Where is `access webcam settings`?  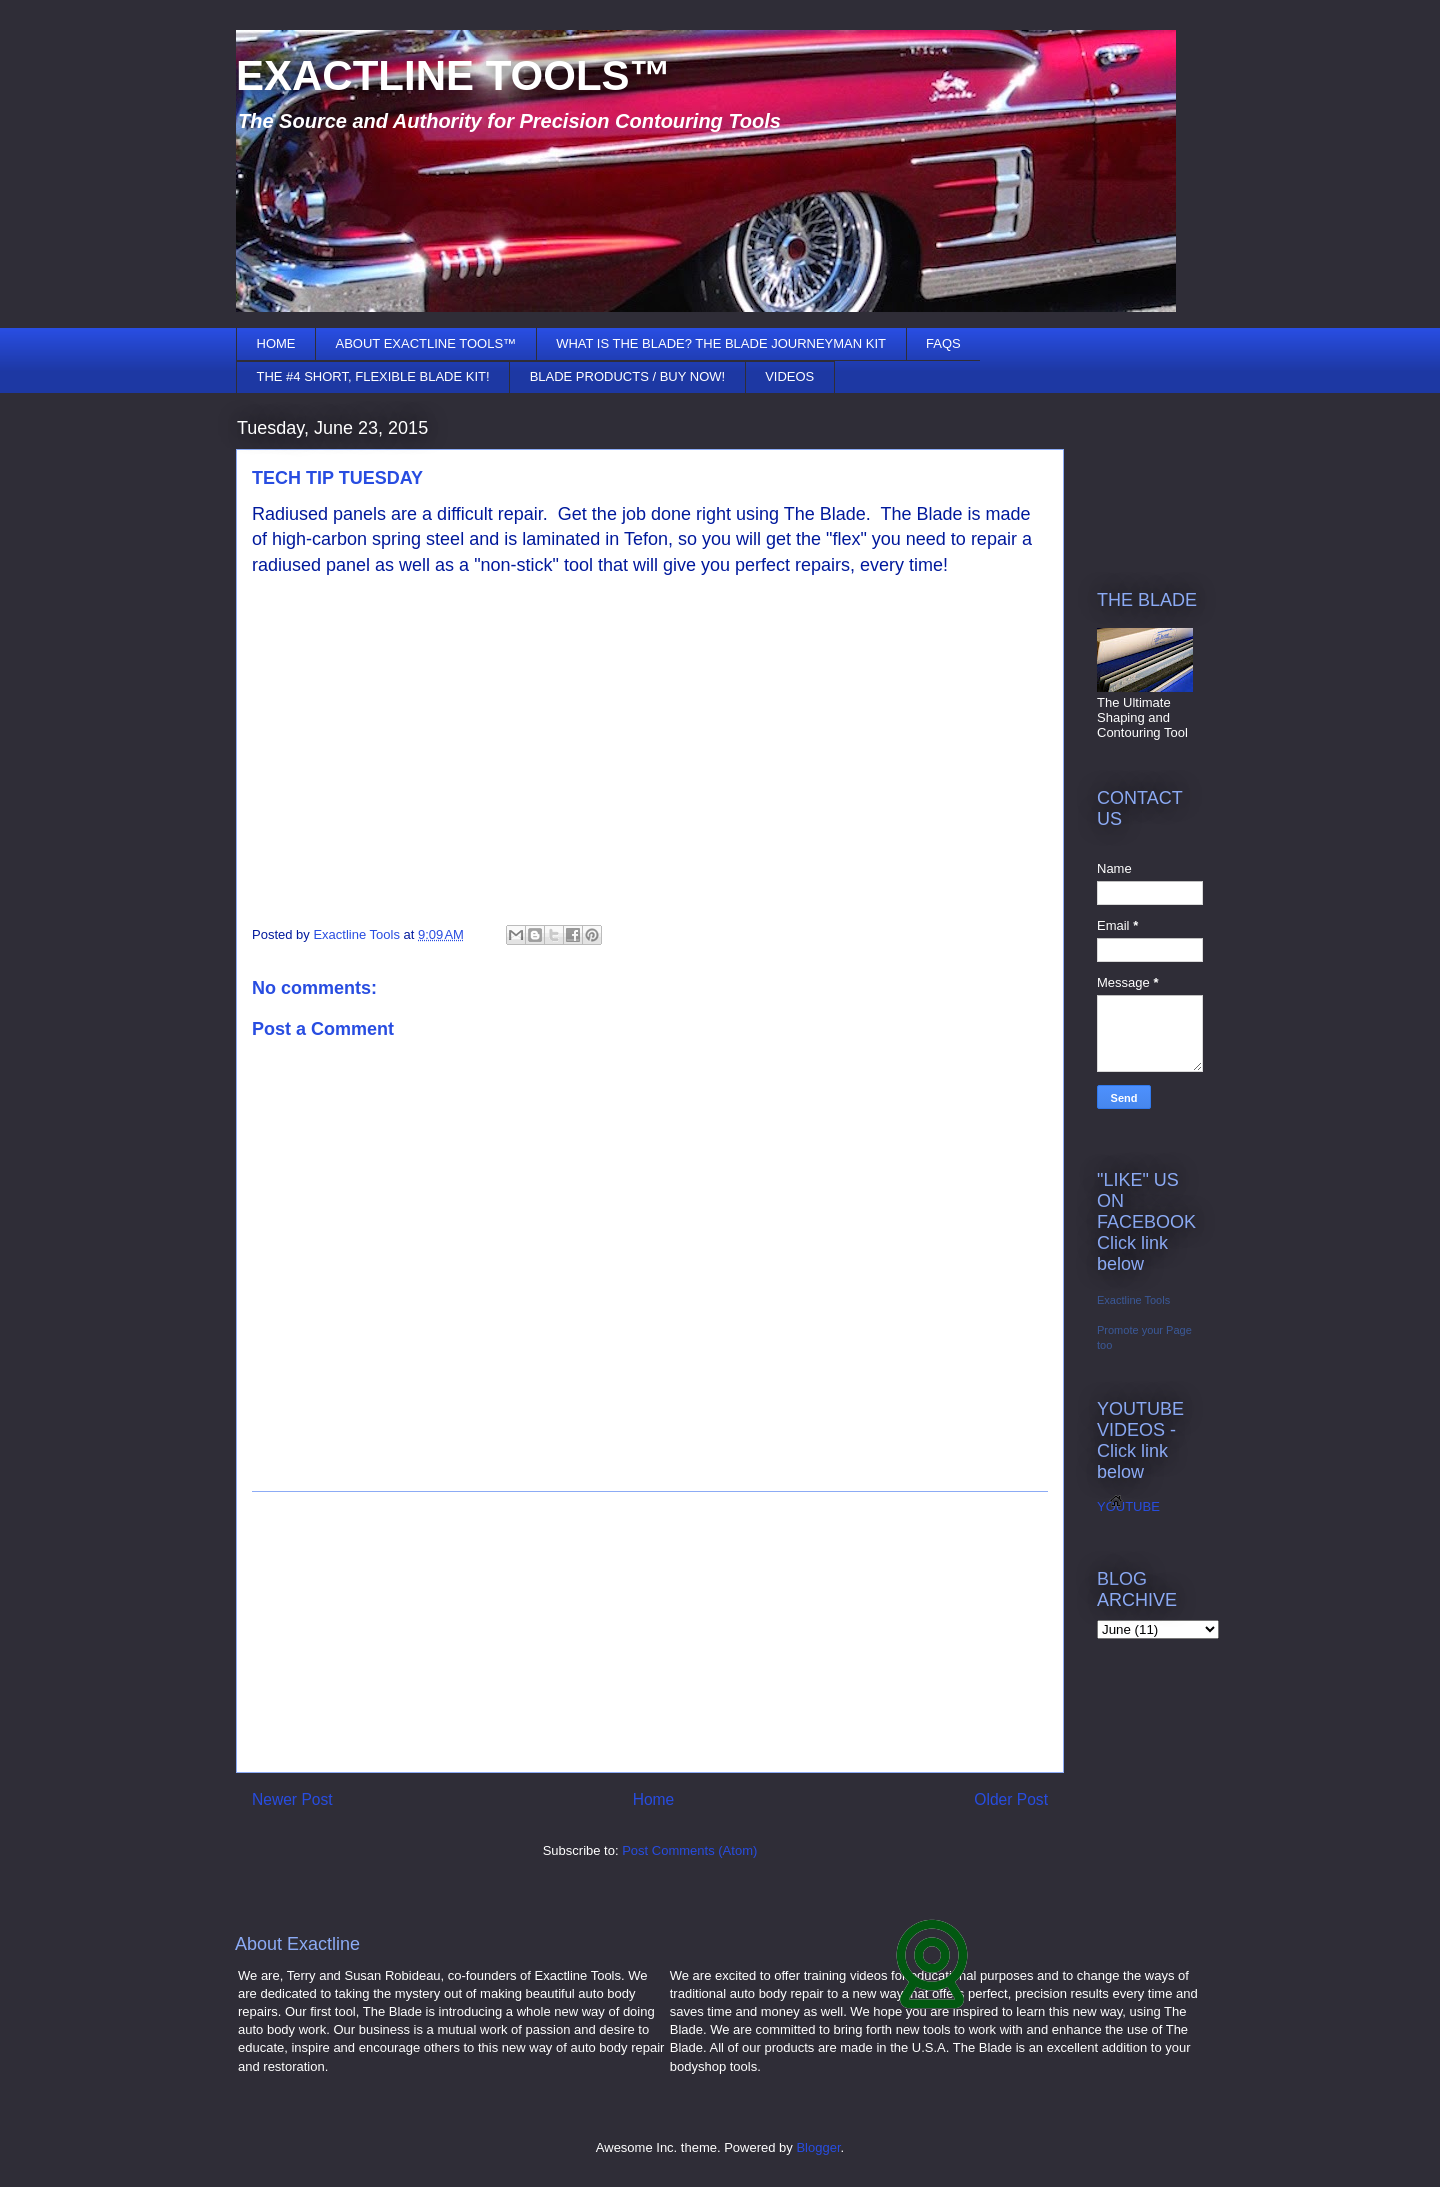
access webcam settings is located at coordinates (932, 1964).